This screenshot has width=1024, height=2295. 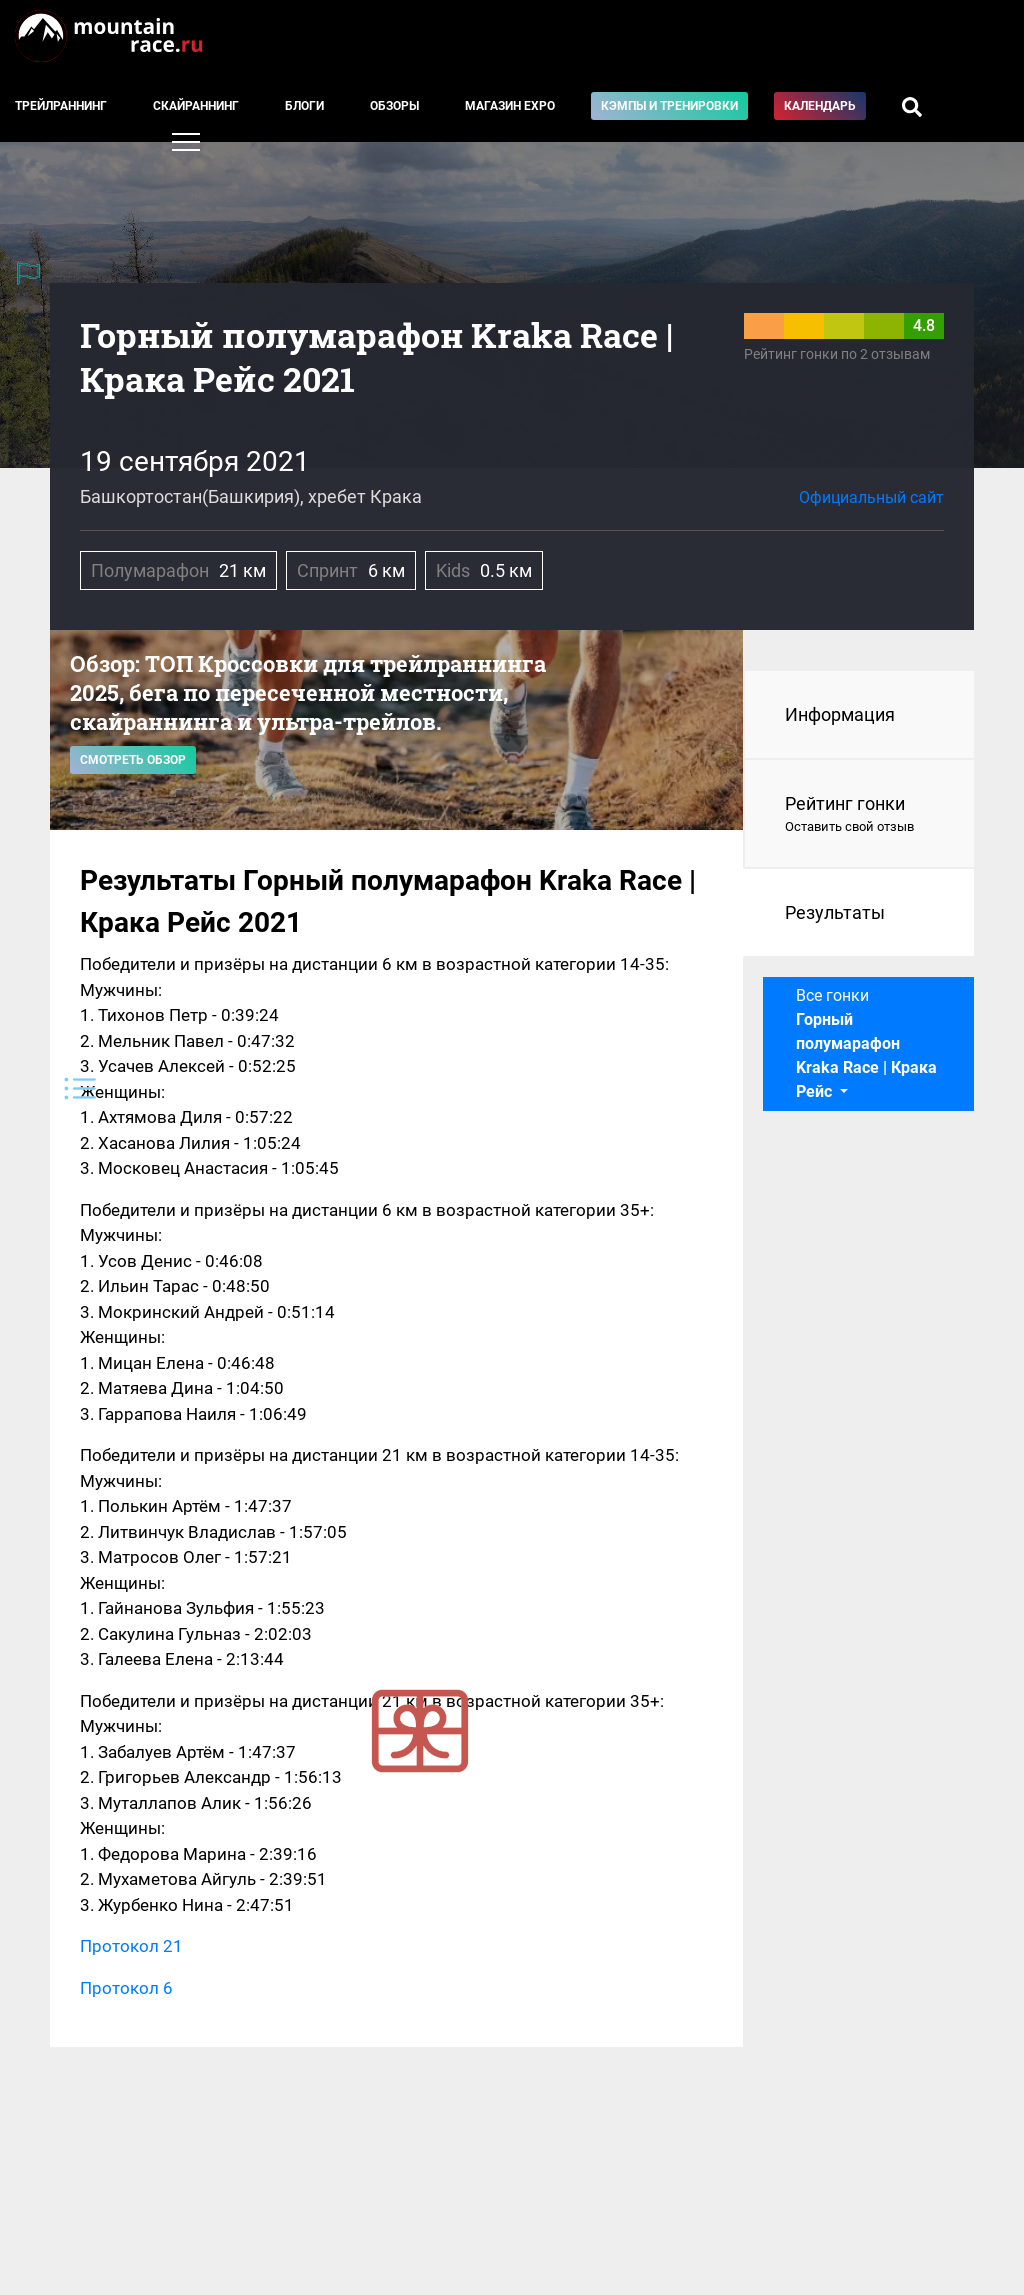 What do you see at coordinates (420, 1731) in the screenshot?
I see `view or send a gift` at bounding box center [420, 1731].